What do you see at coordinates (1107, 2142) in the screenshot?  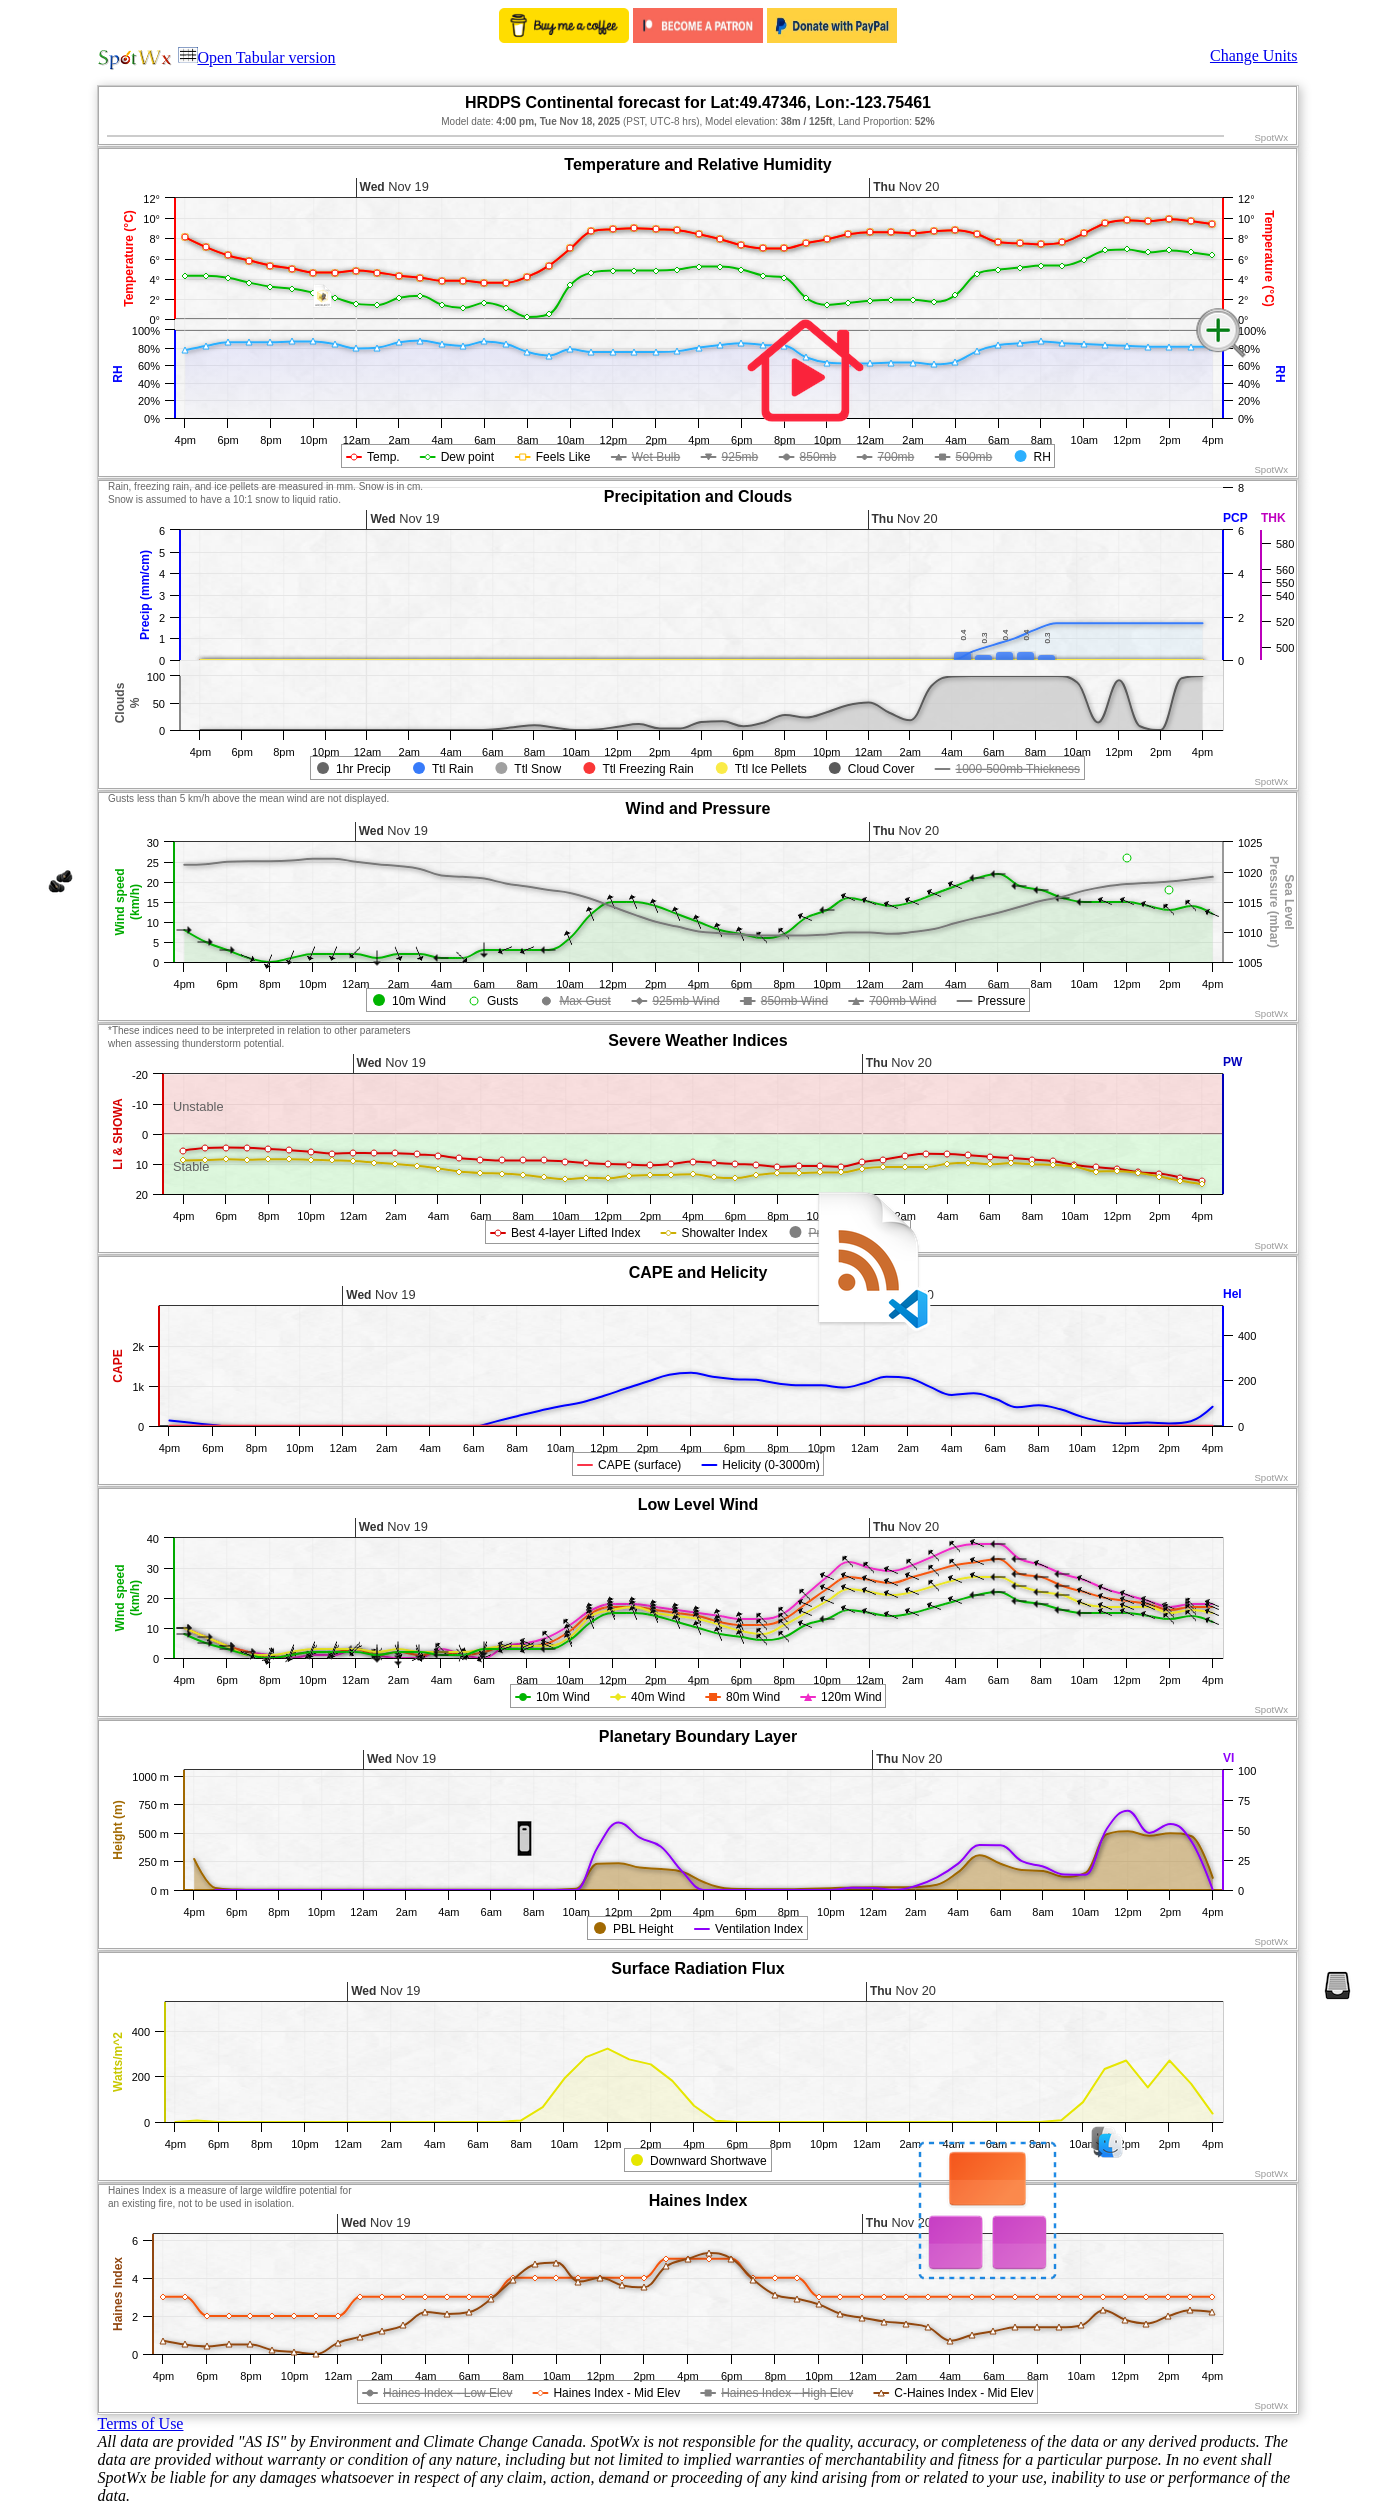 I see `launch macos setup assistant` at bounding box center [1107, 2142].